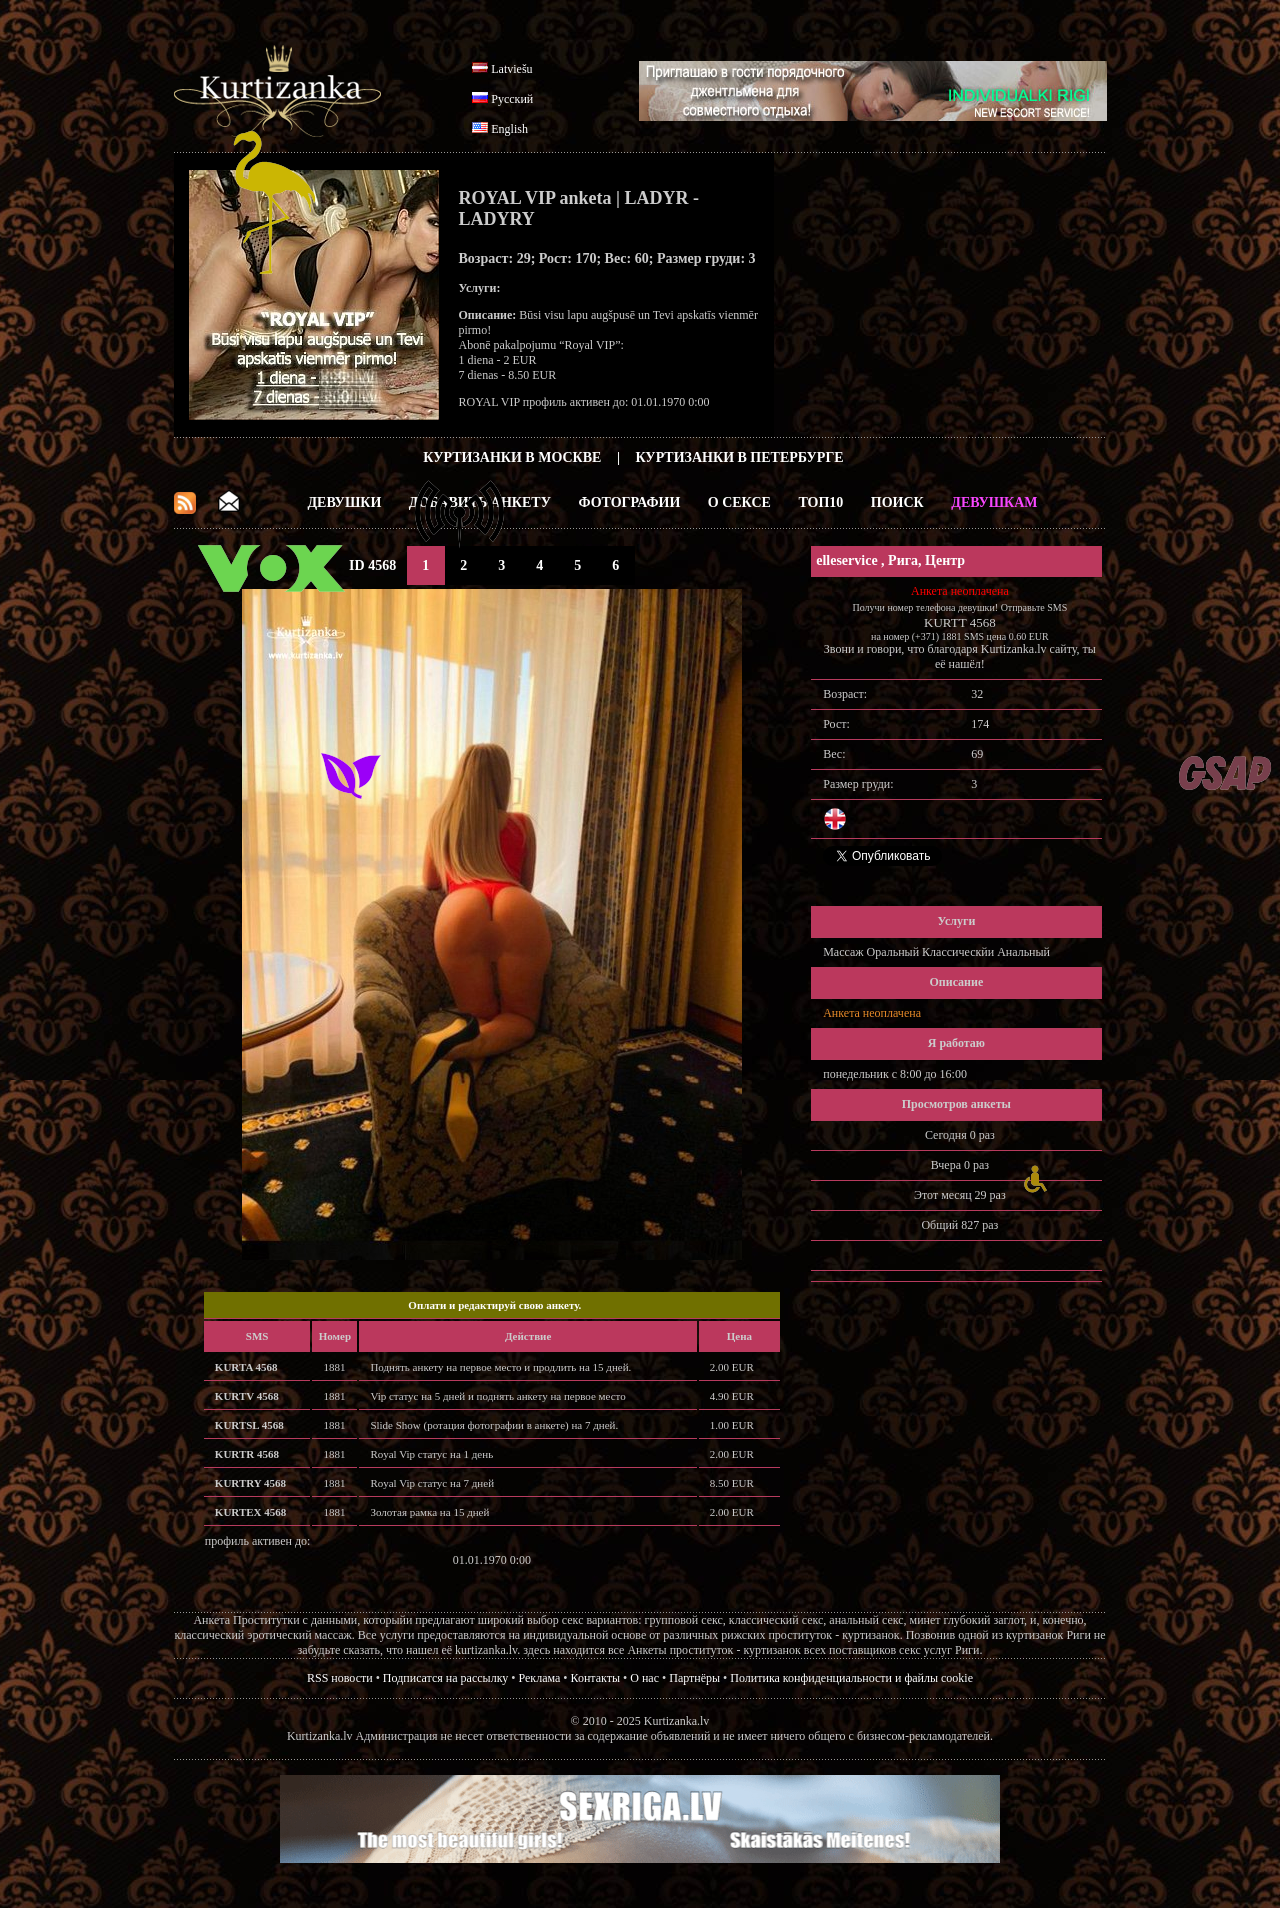  What do you see at coordinates (274, 202) in the screenshot?
I see `Silver Airways airline logo` at bounding box center [274, 202].